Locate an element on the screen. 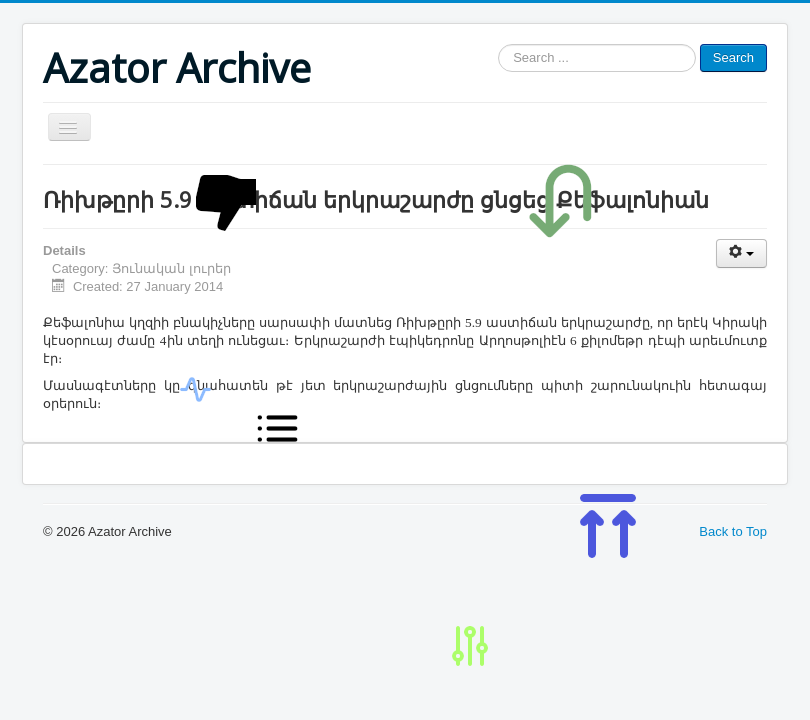 The image size is (810, 720). view activity or health metrics is located at coordinates (195, 389).